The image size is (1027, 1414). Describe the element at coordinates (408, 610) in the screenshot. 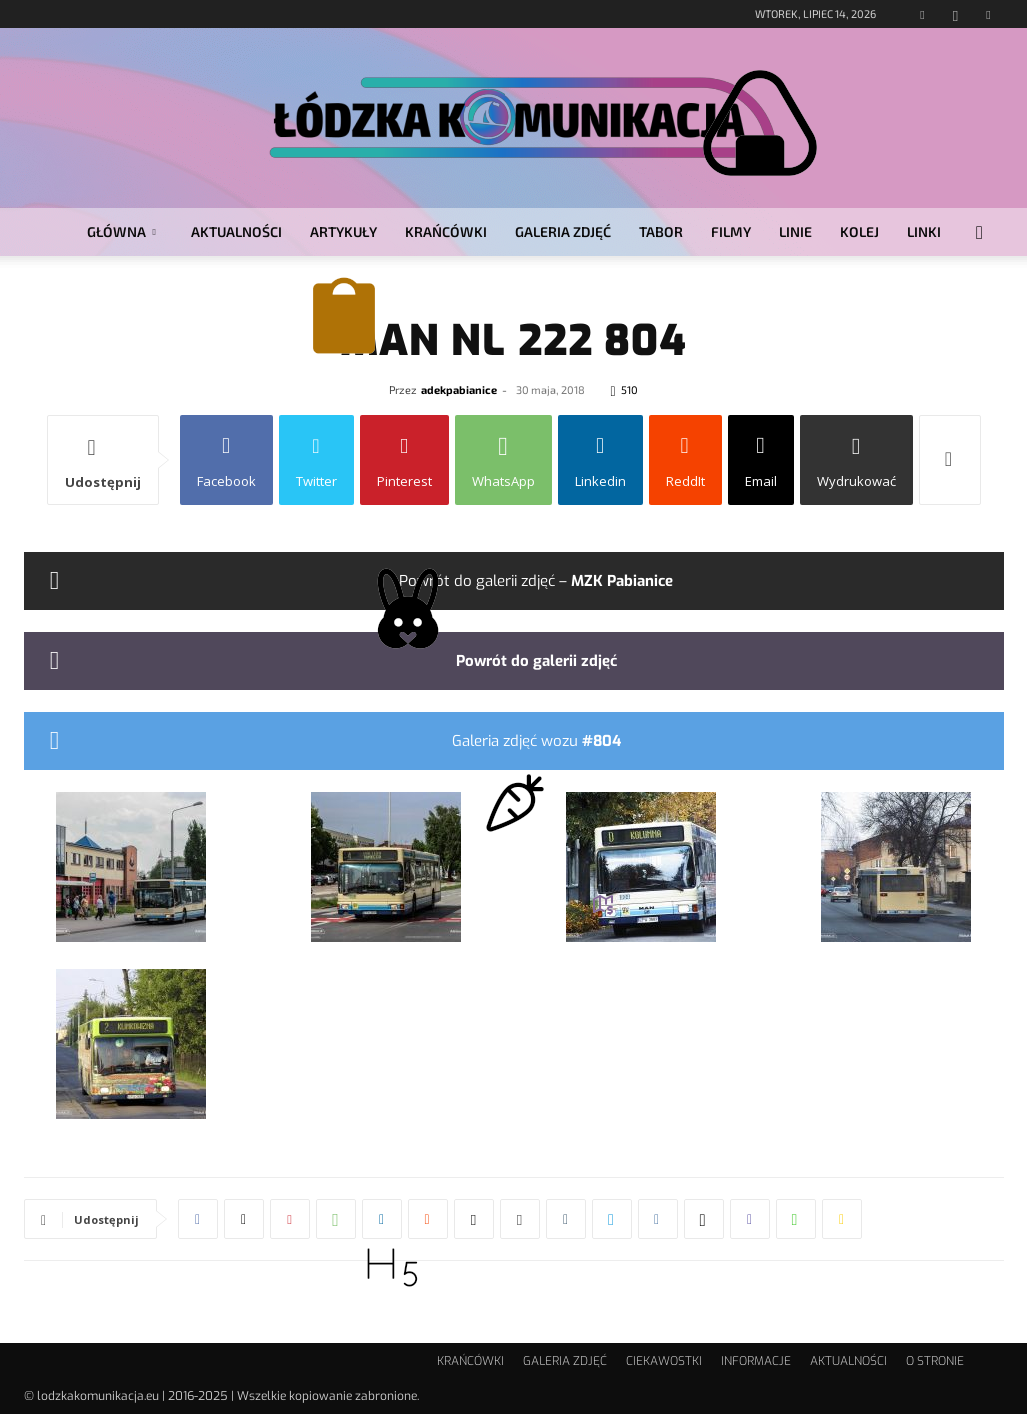

I see `access pet or animal-related features` at that location.